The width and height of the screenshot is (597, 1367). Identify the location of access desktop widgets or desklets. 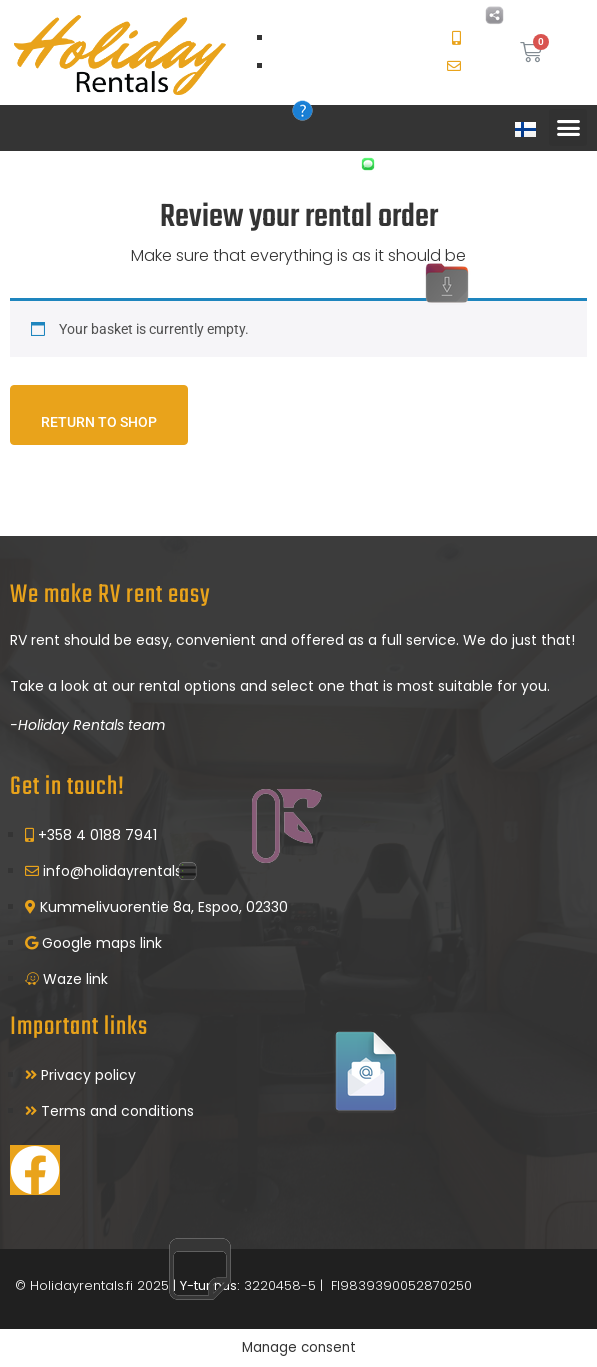
(200, 1269).